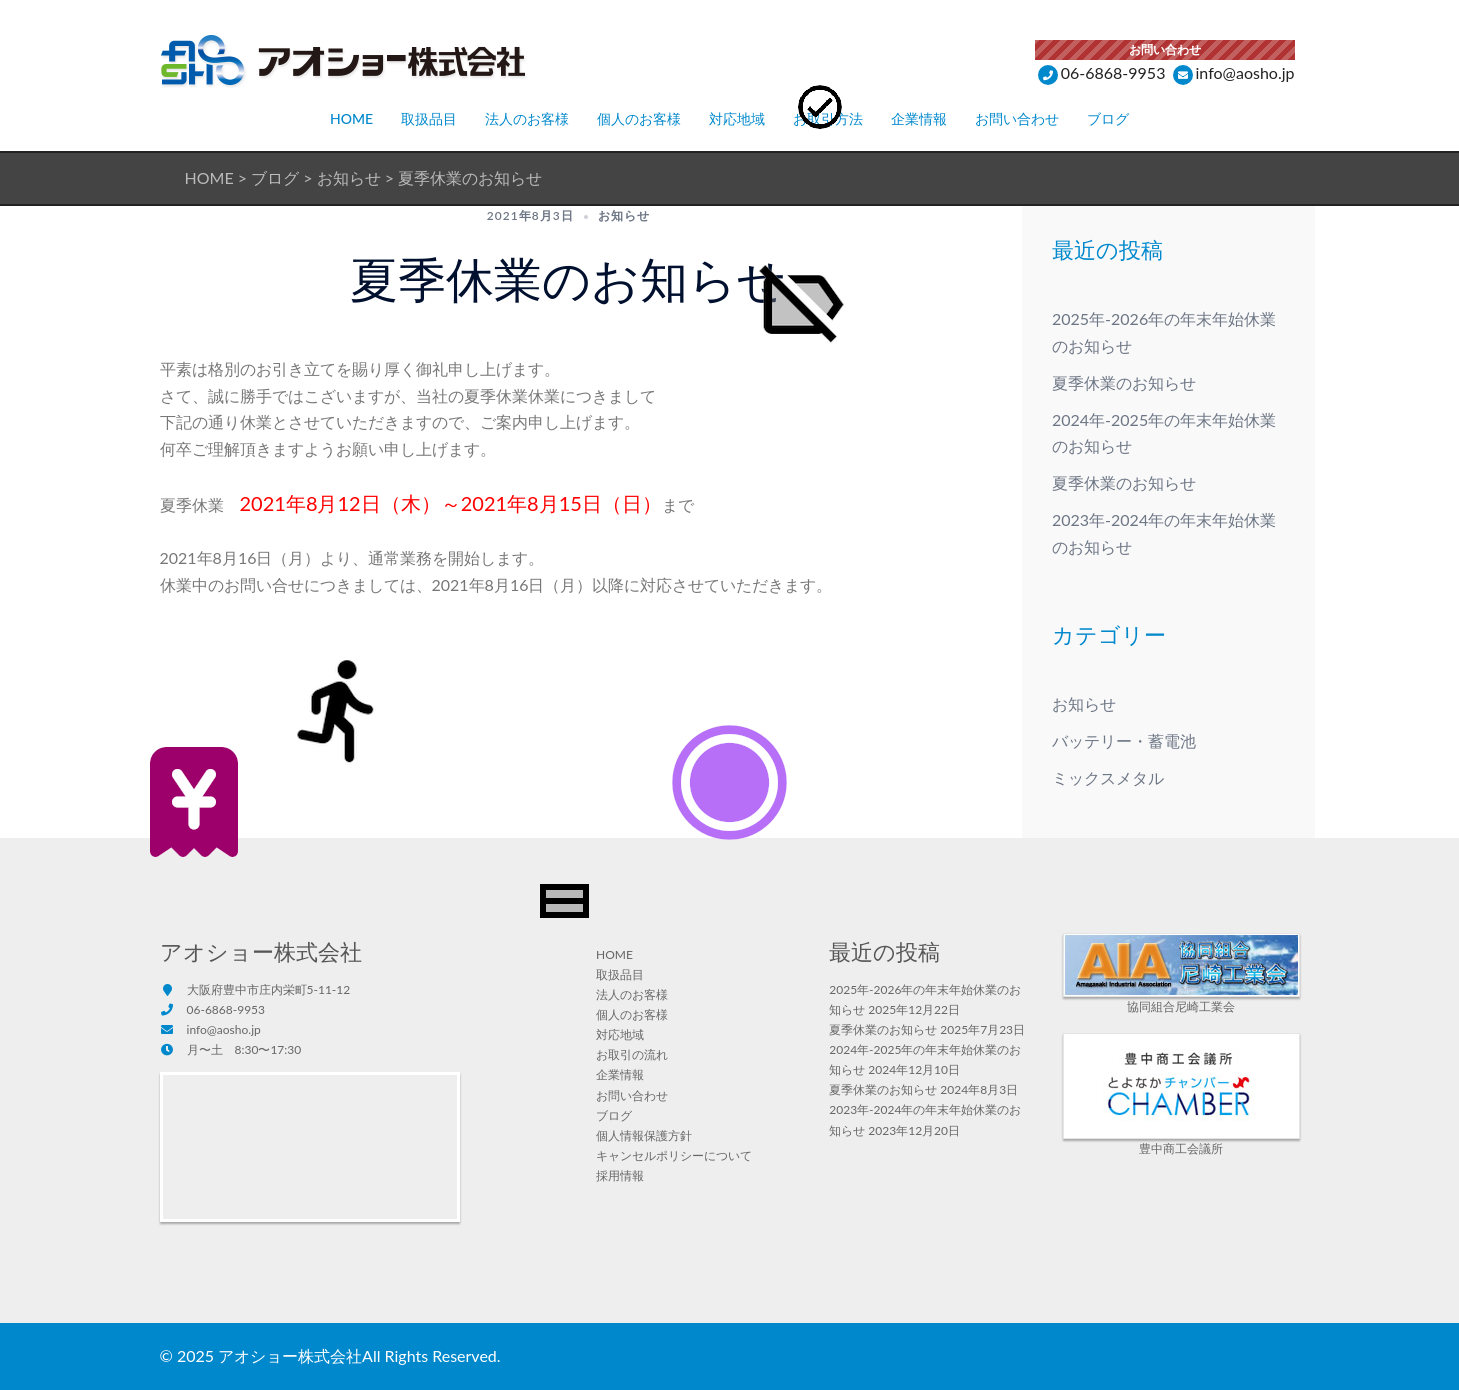 The image size is (1459, 1390). What do you see at coordinates (194, 802) in the screenshot?
I see `view receipt or transaction in yuan currency` at bounding box center [194, 802].